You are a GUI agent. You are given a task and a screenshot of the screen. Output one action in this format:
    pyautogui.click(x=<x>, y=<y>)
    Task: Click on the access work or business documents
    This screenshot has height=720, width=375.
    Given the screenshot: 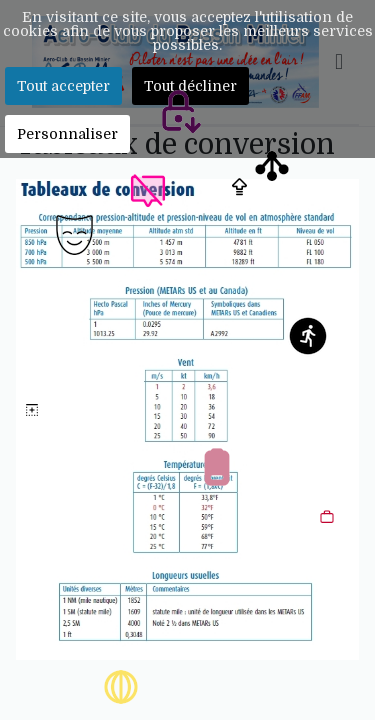 What is the action you would take?
    pyautogui.click(x=327, y=517)
    